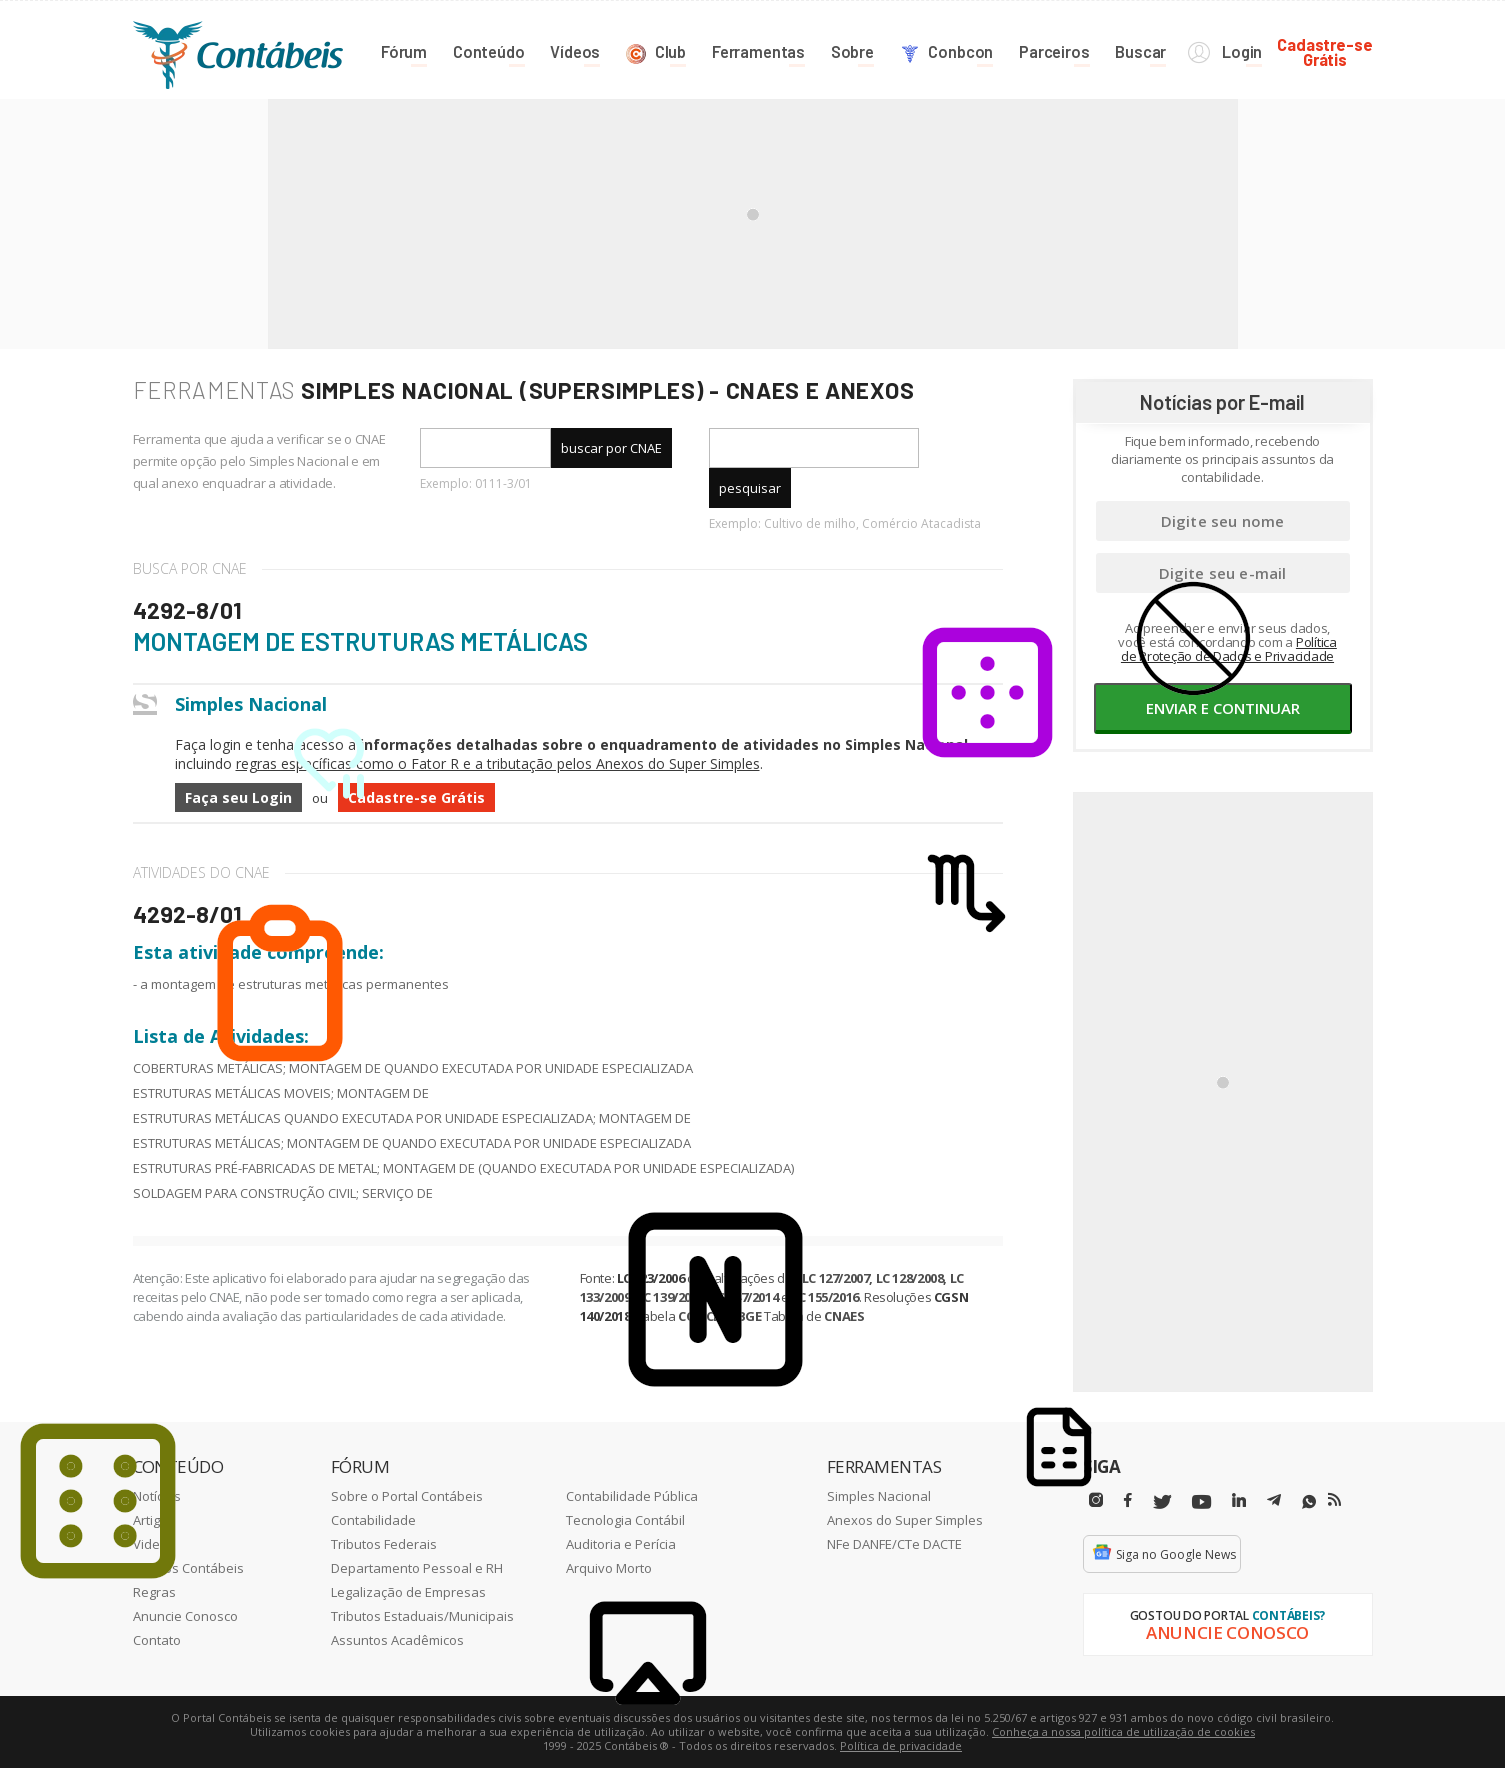  I want to click on open a spreadsheet file, so click(1059, 1447).